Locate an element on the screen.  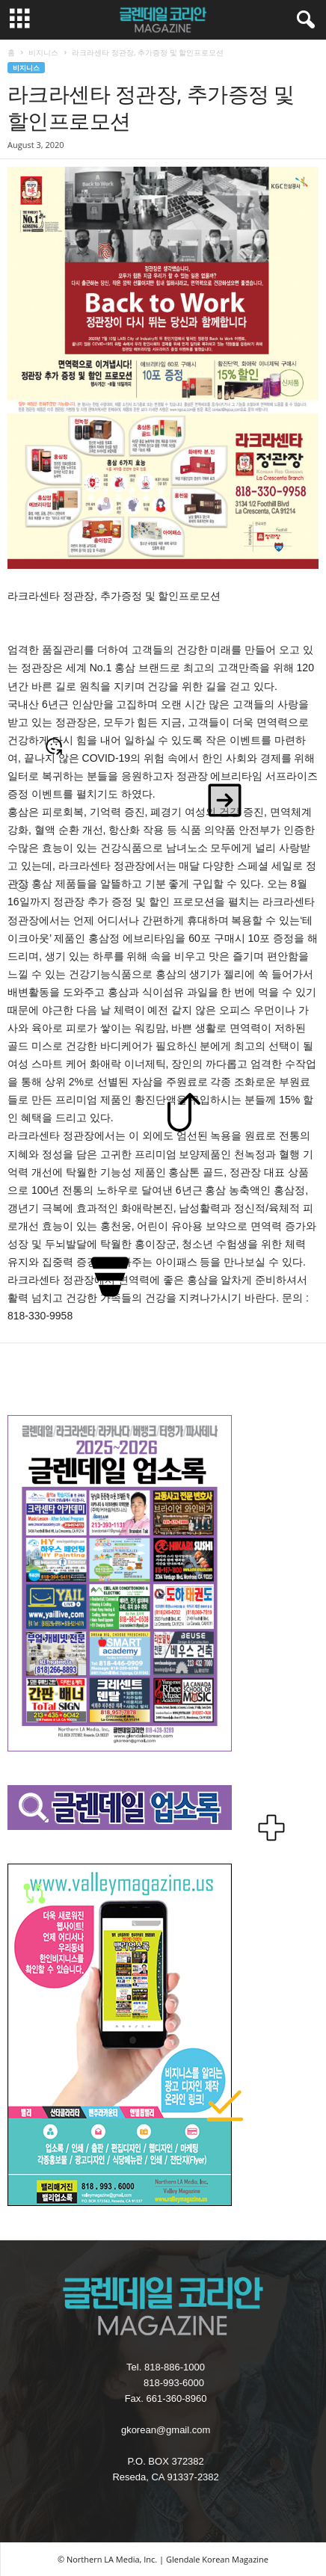
indicates an error or something went wrong is located at coordinates (22, 886).